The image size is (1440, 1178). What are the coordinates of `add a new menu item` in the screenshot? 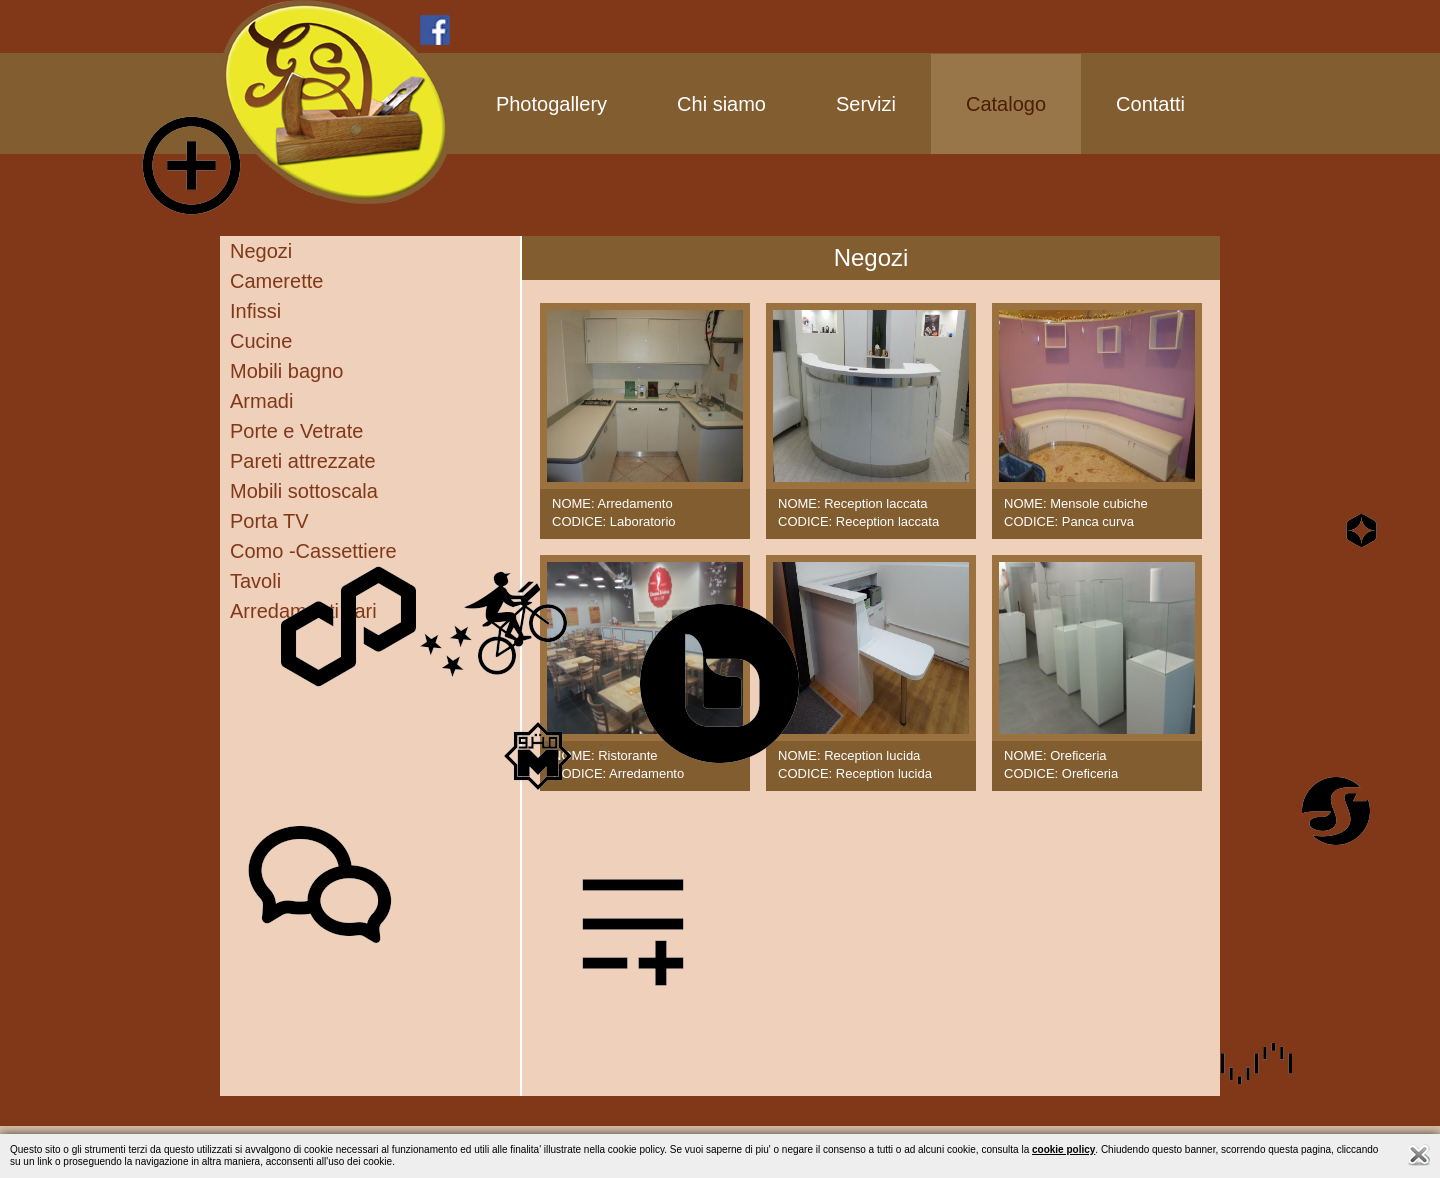 It's located at (633, 924).